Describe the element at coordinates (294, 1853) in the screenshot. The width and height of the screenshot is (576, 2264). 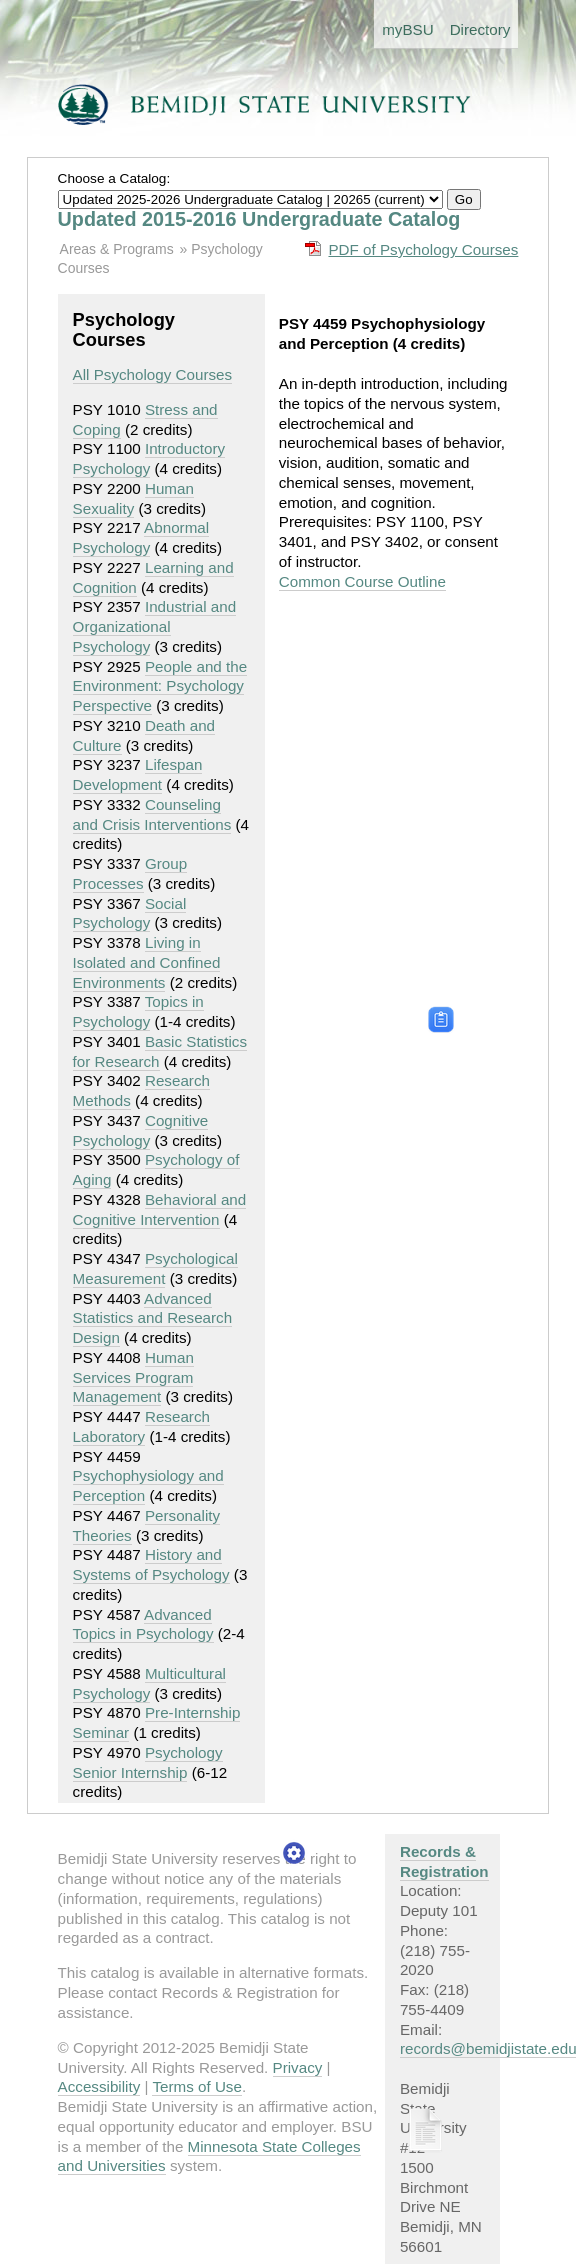
I see `indicates a system or settings-related item` at that location.